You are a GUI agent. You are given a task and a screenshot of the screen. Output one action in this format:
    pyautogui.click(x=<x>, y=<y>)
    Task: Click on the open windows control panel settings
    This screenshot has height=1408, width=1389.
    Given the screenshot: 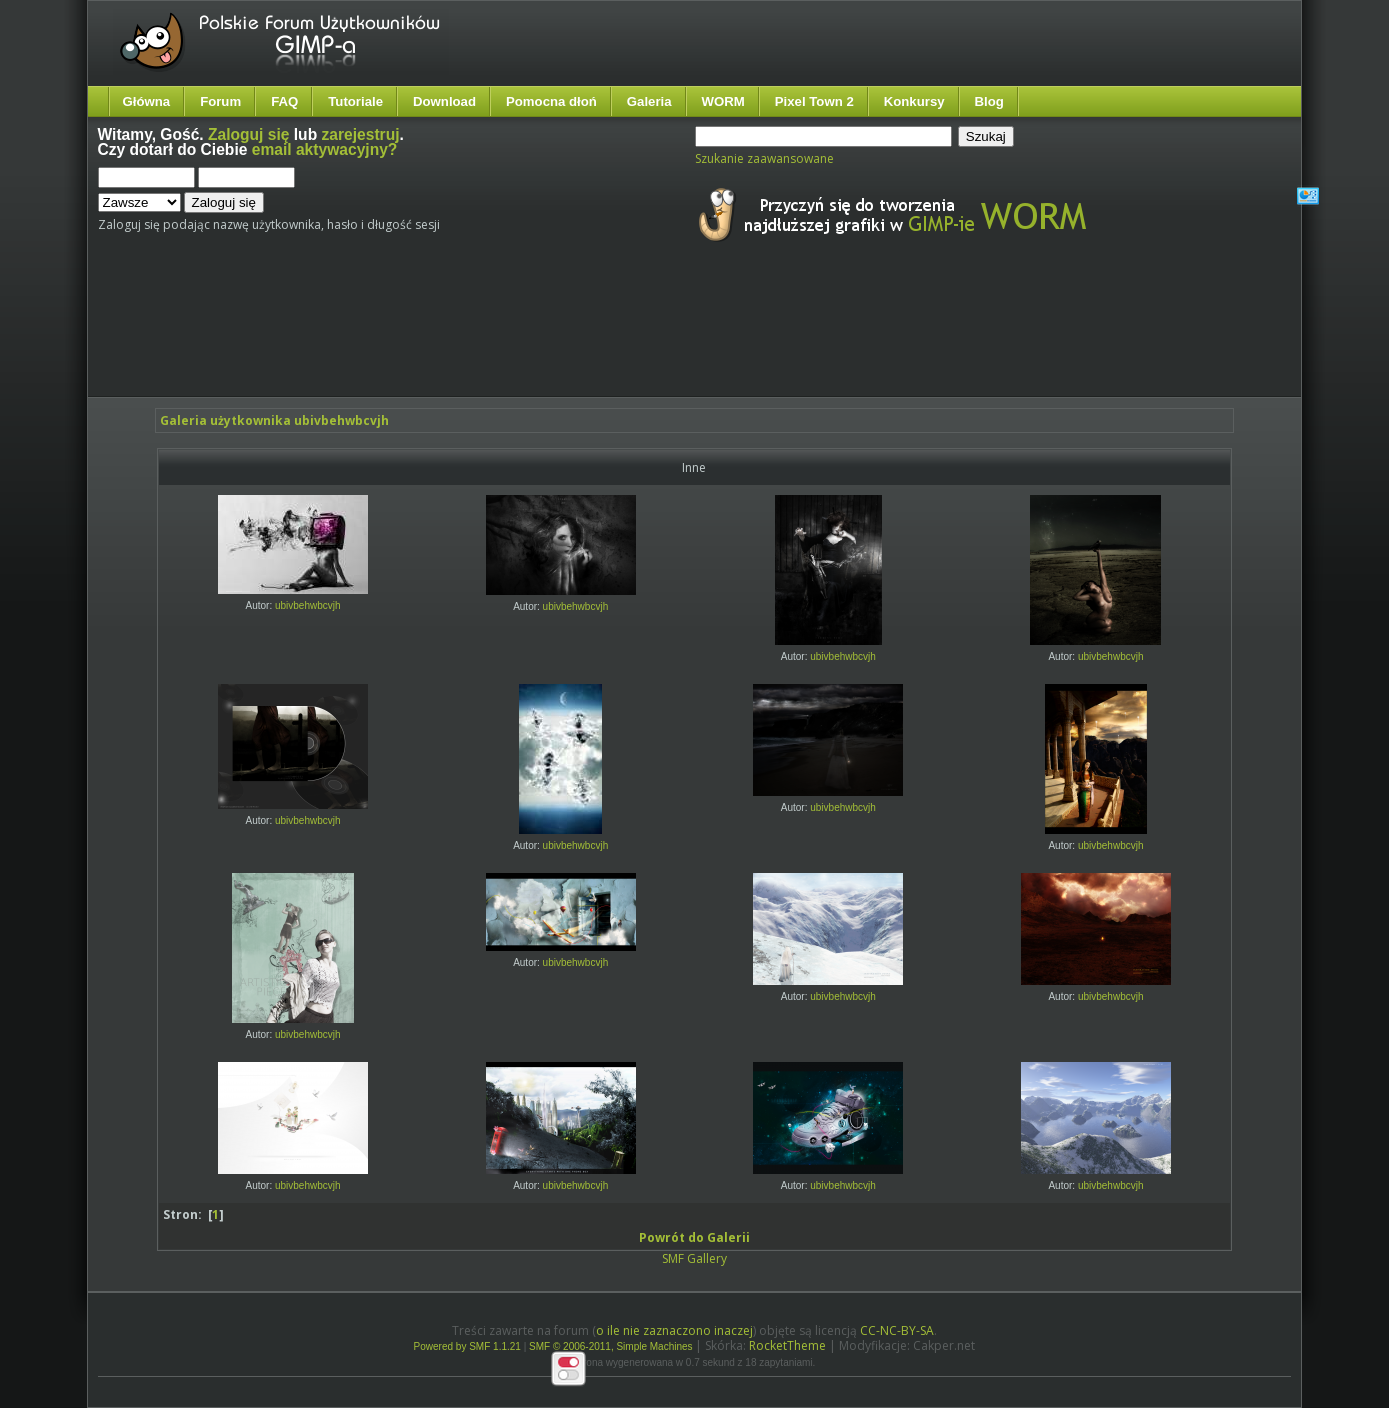 What is the action you would take?
    pyautogui.click(x=1308, y=196)
    